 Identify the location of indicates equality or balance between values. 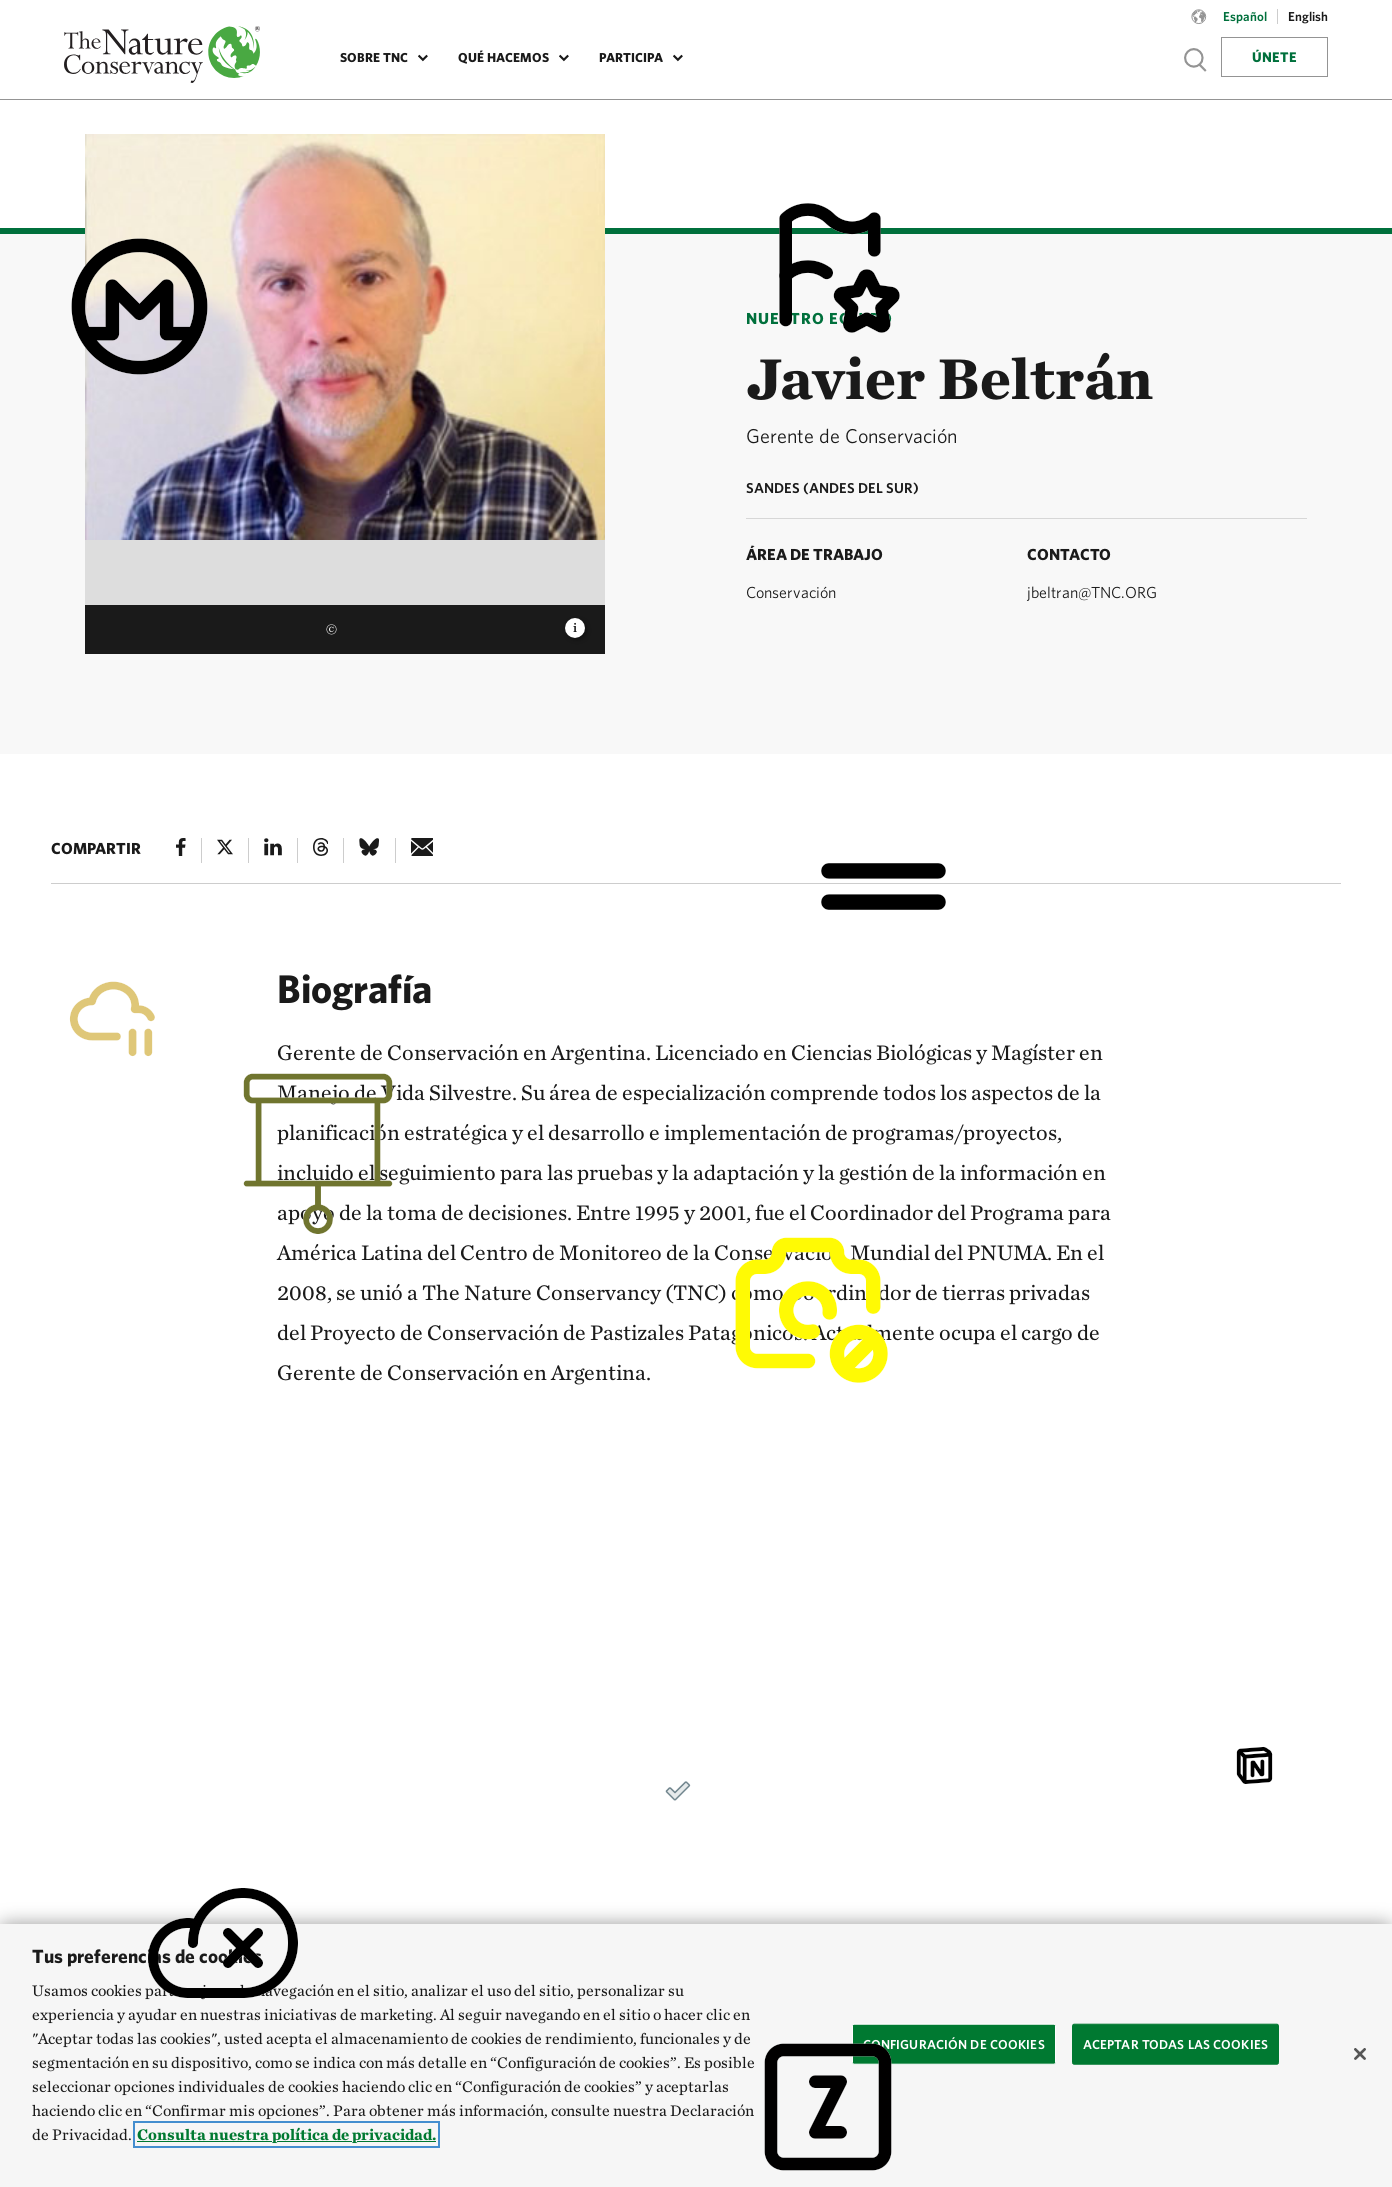
(883, 886).